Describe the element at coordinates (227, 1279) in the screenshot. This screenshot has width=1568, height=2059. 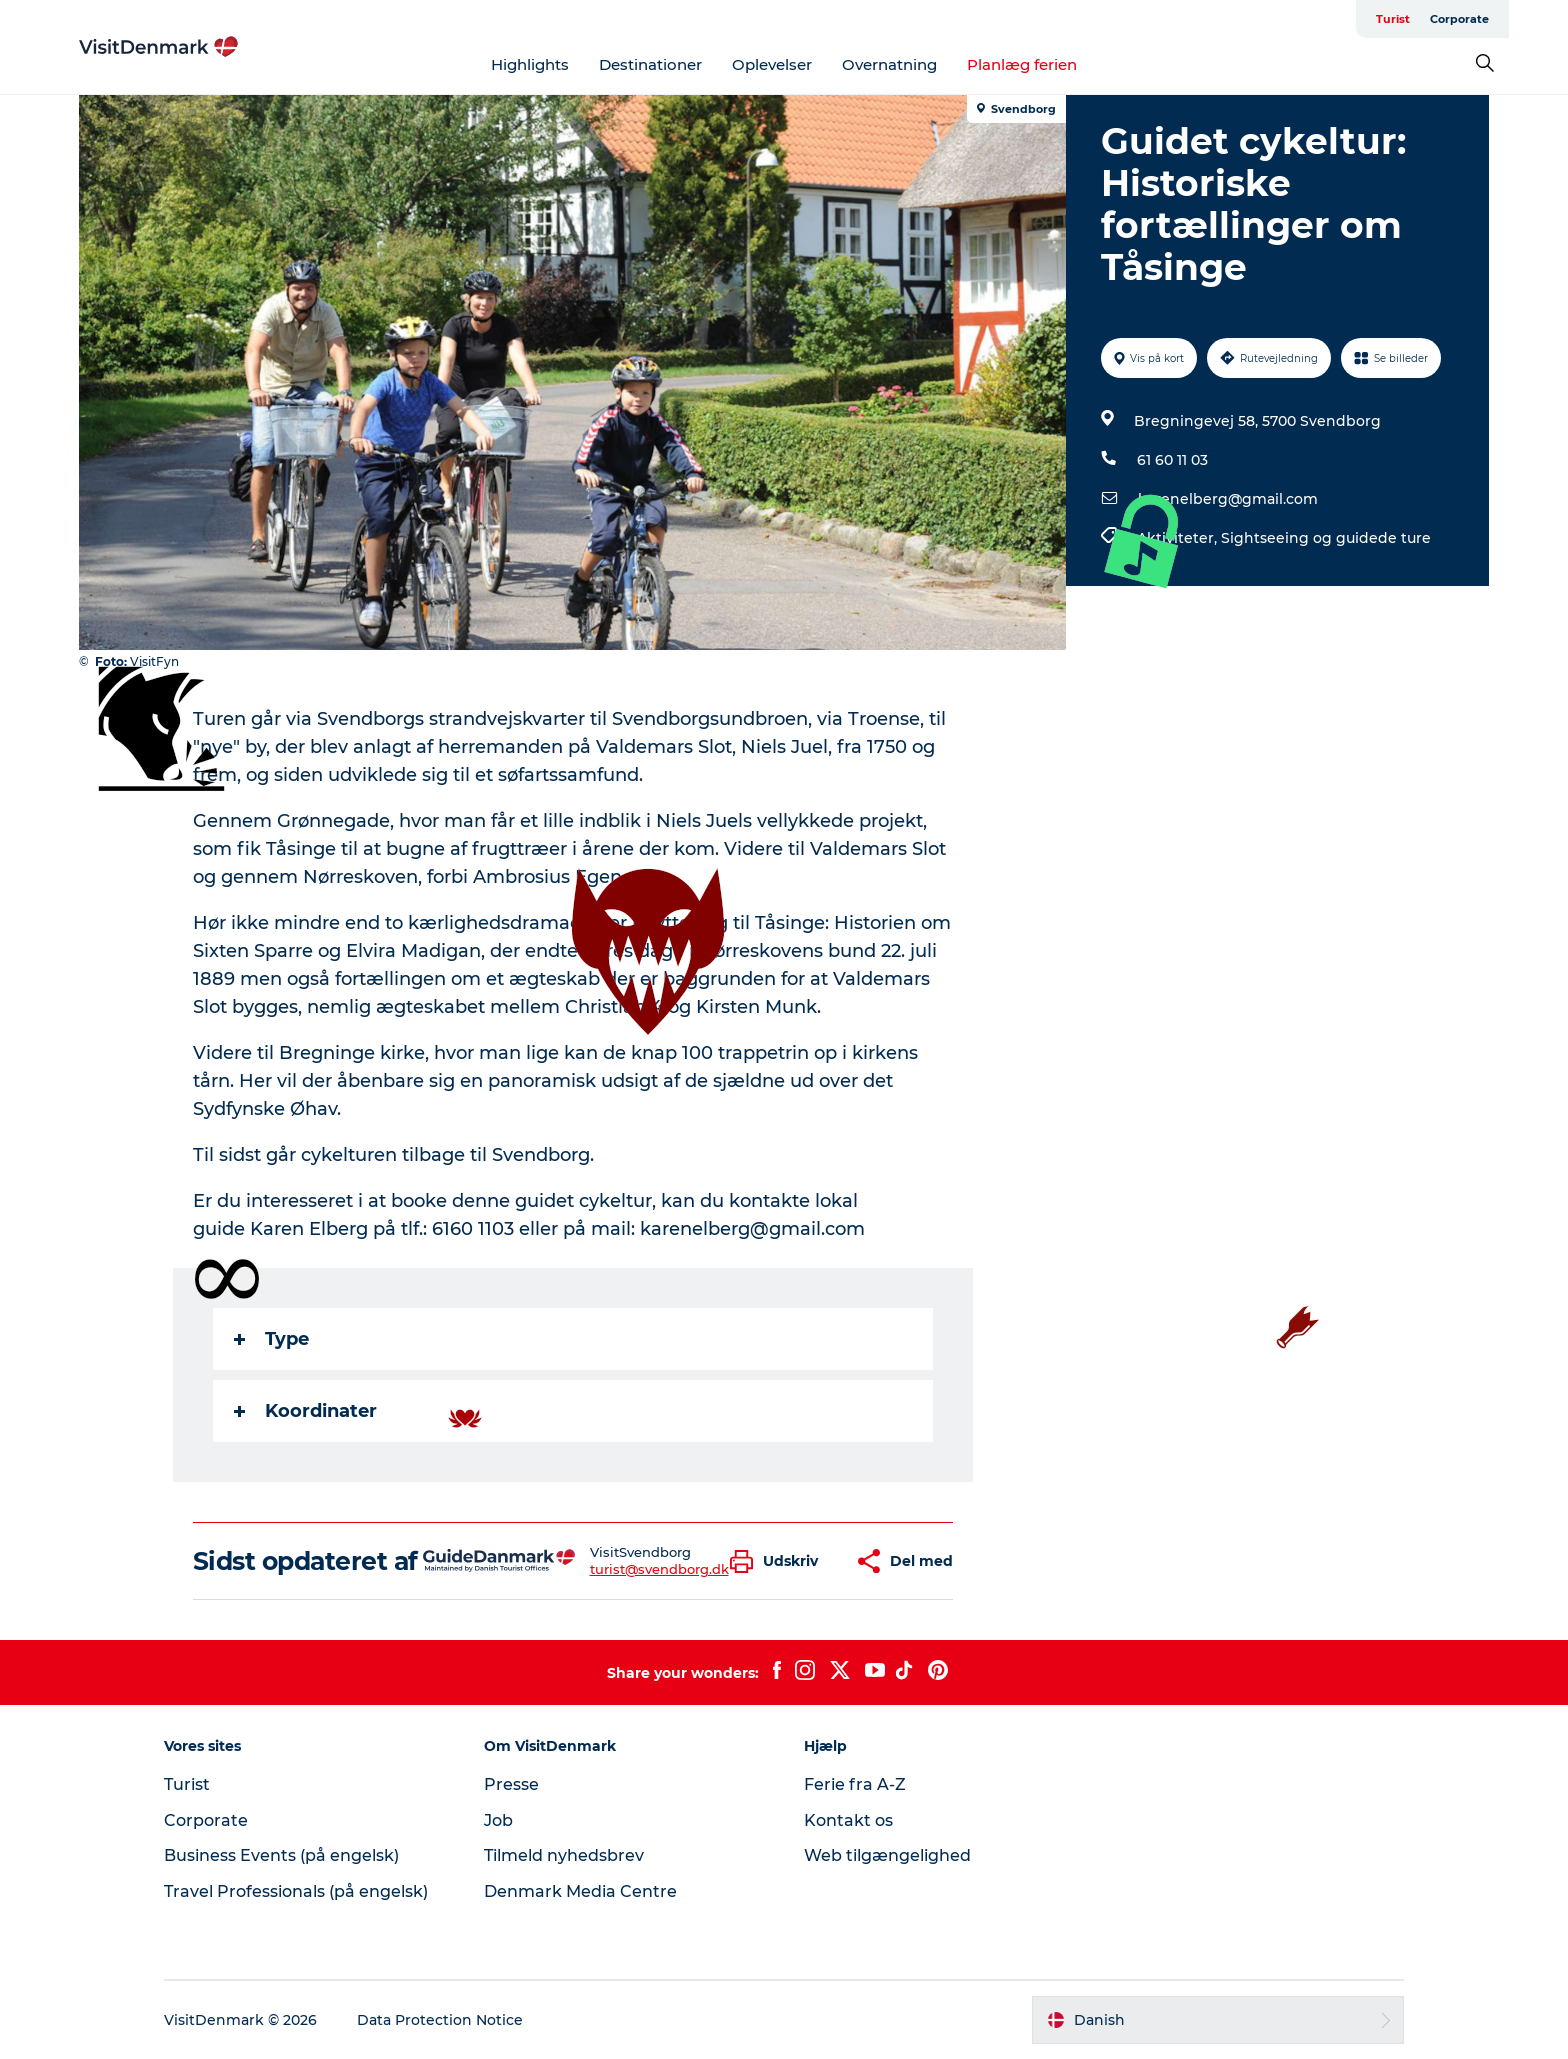
I see `indicates unlimited or infinite quantity` at that location.